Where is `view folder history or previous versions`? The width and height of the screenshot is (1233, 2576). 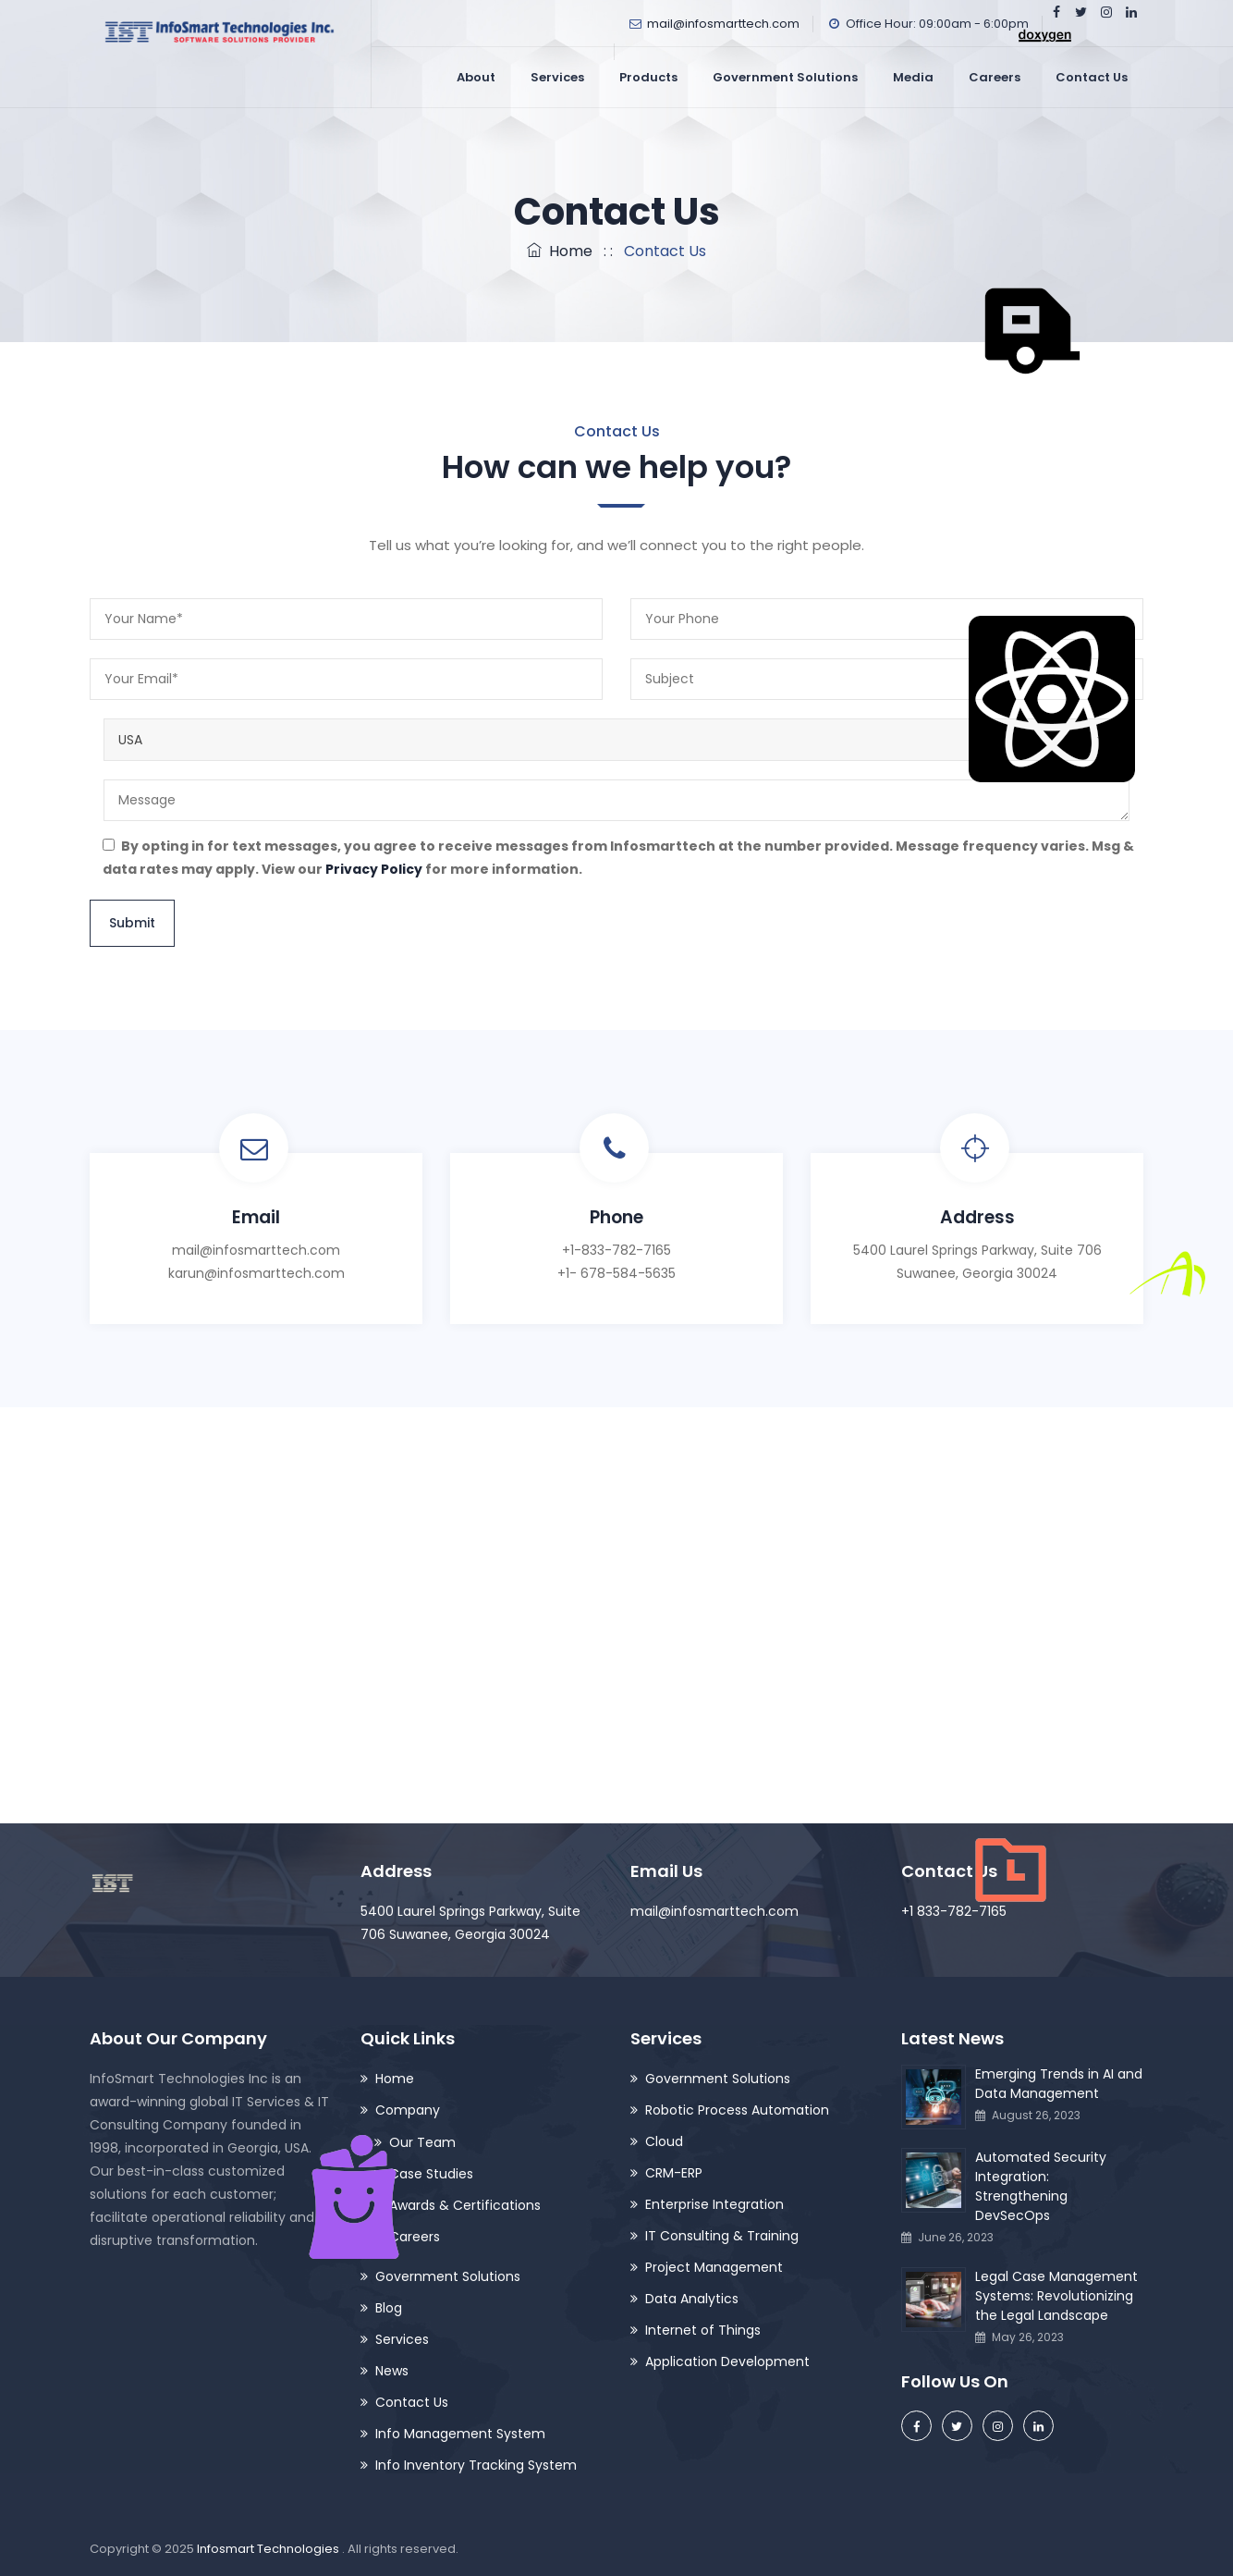 view folder history or previous versions is located at coordinates (1010, 1870).